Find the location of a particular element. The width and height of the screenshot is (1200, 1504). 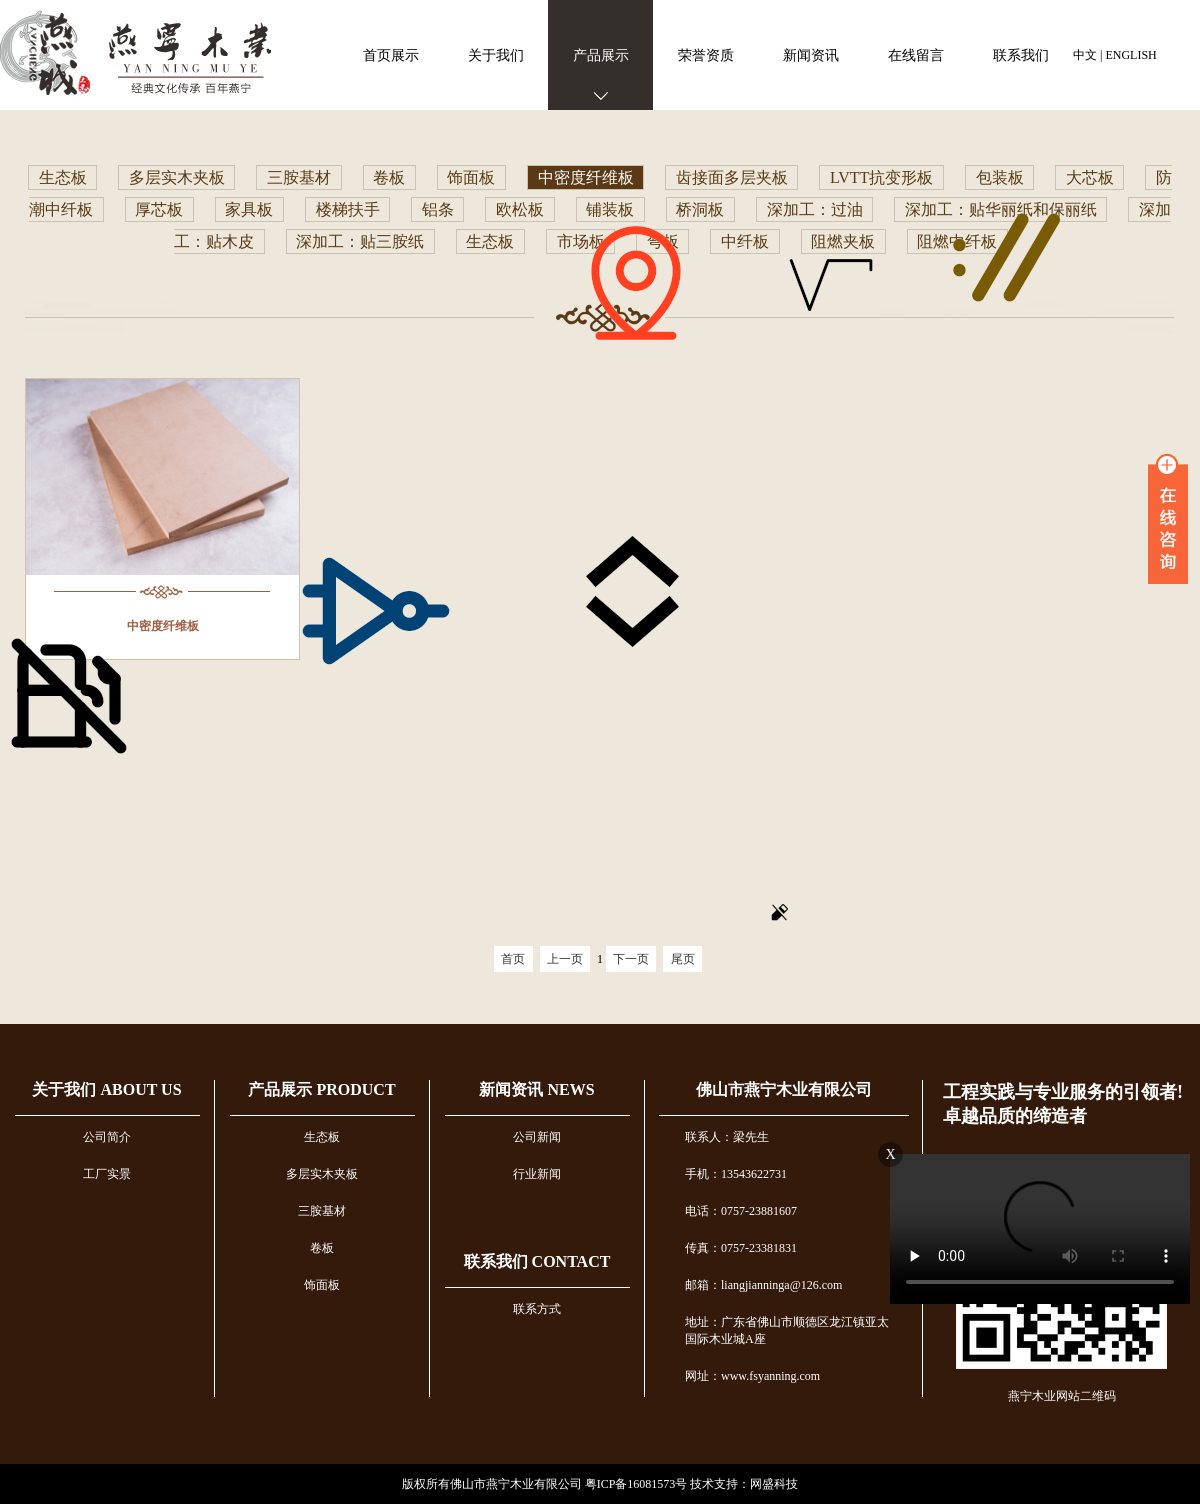

gas station unavailable or closed is located at coordinates (69, 696).